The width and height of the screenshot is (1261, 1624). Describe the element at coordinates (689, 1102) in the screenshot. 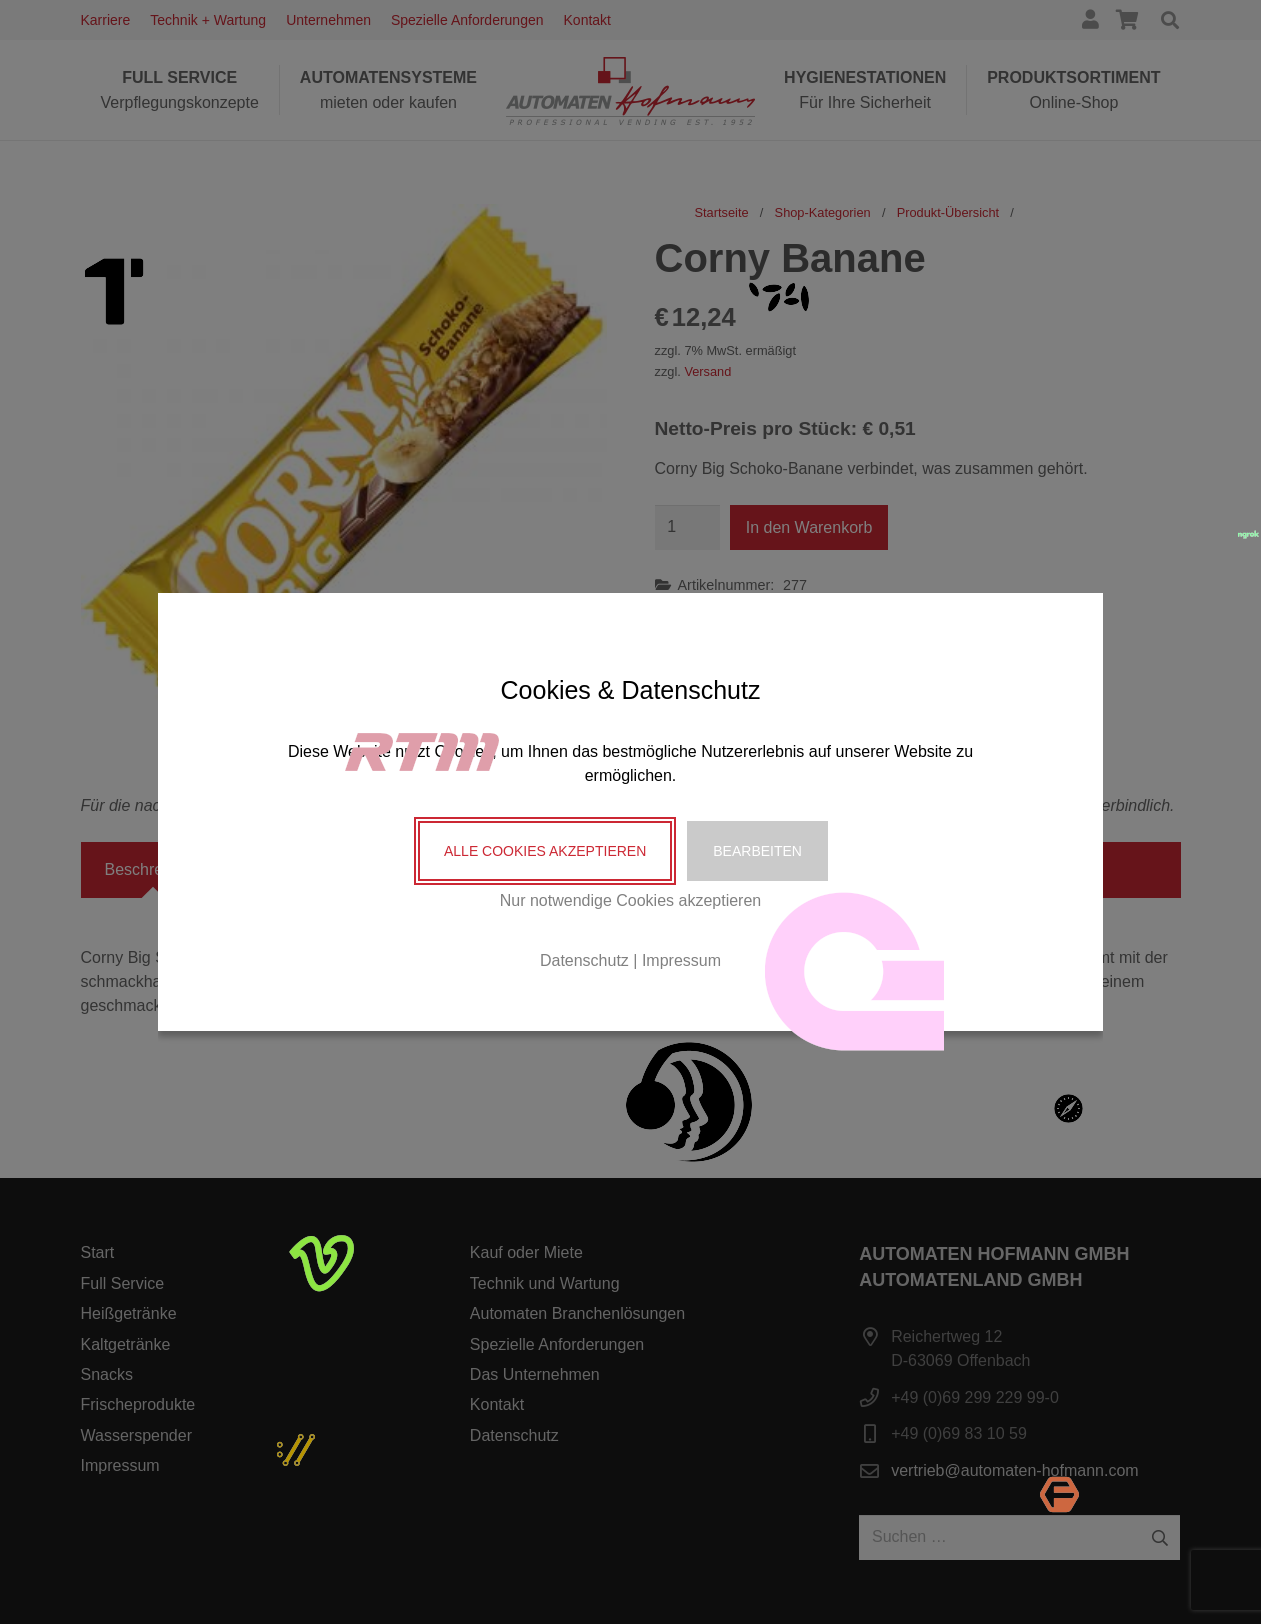

I see `open TeamSpeak voice chat application` at that location.